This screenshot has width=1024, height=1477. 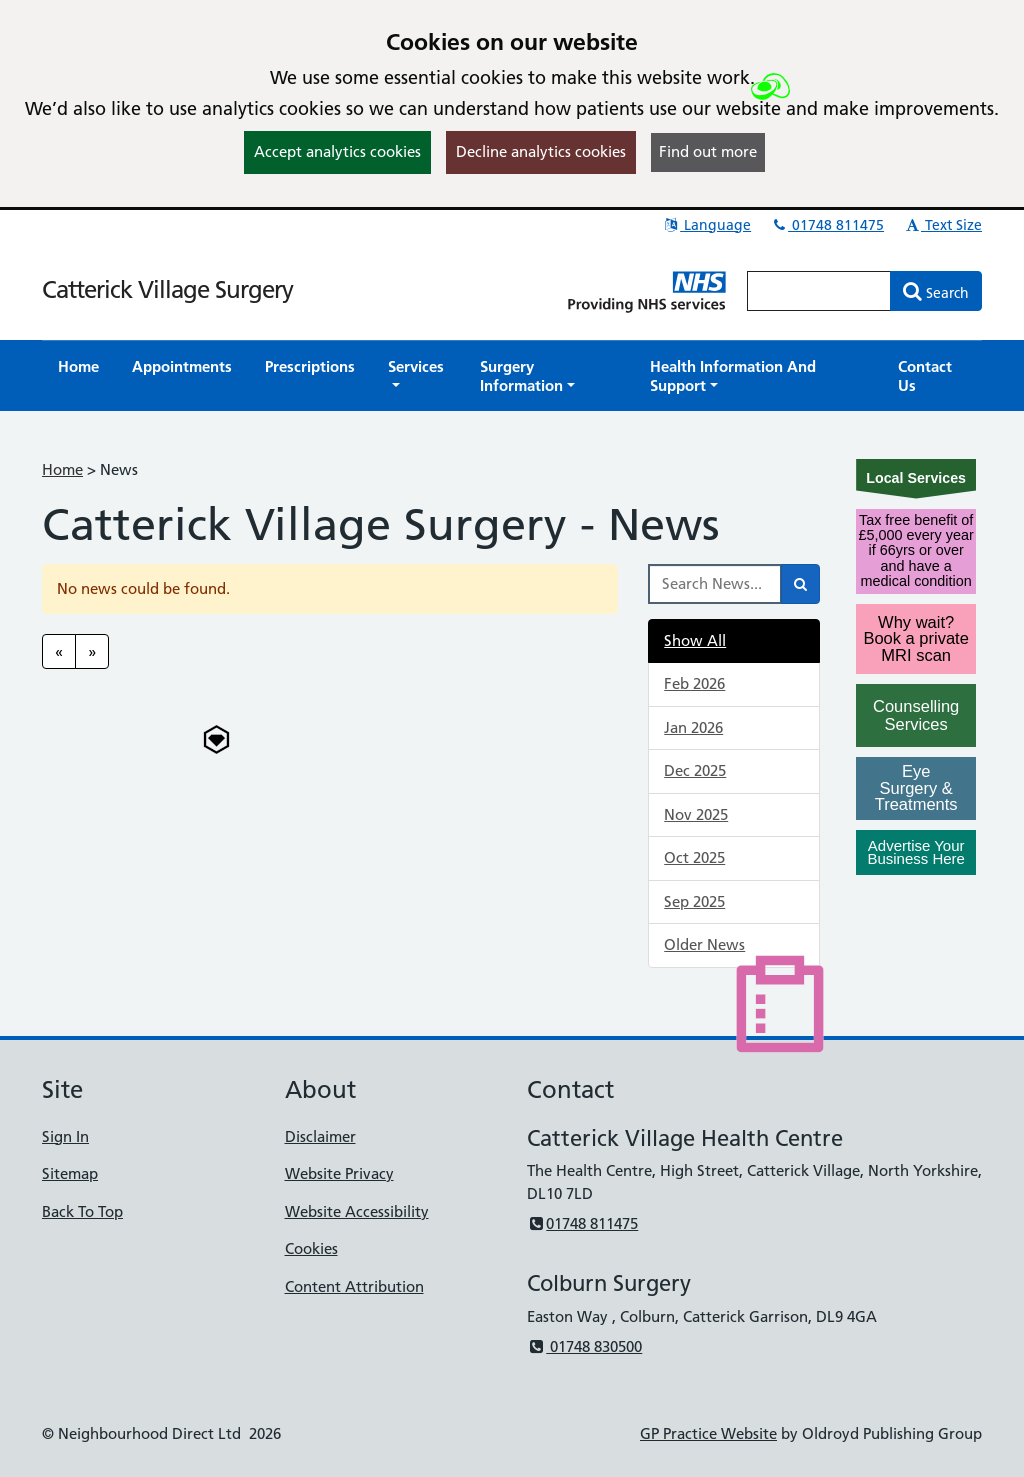 What do you see at coordinates (216, 739) in the screenshot?
I see `visit the RubyGems package repository` at bounding box center [216, 739].